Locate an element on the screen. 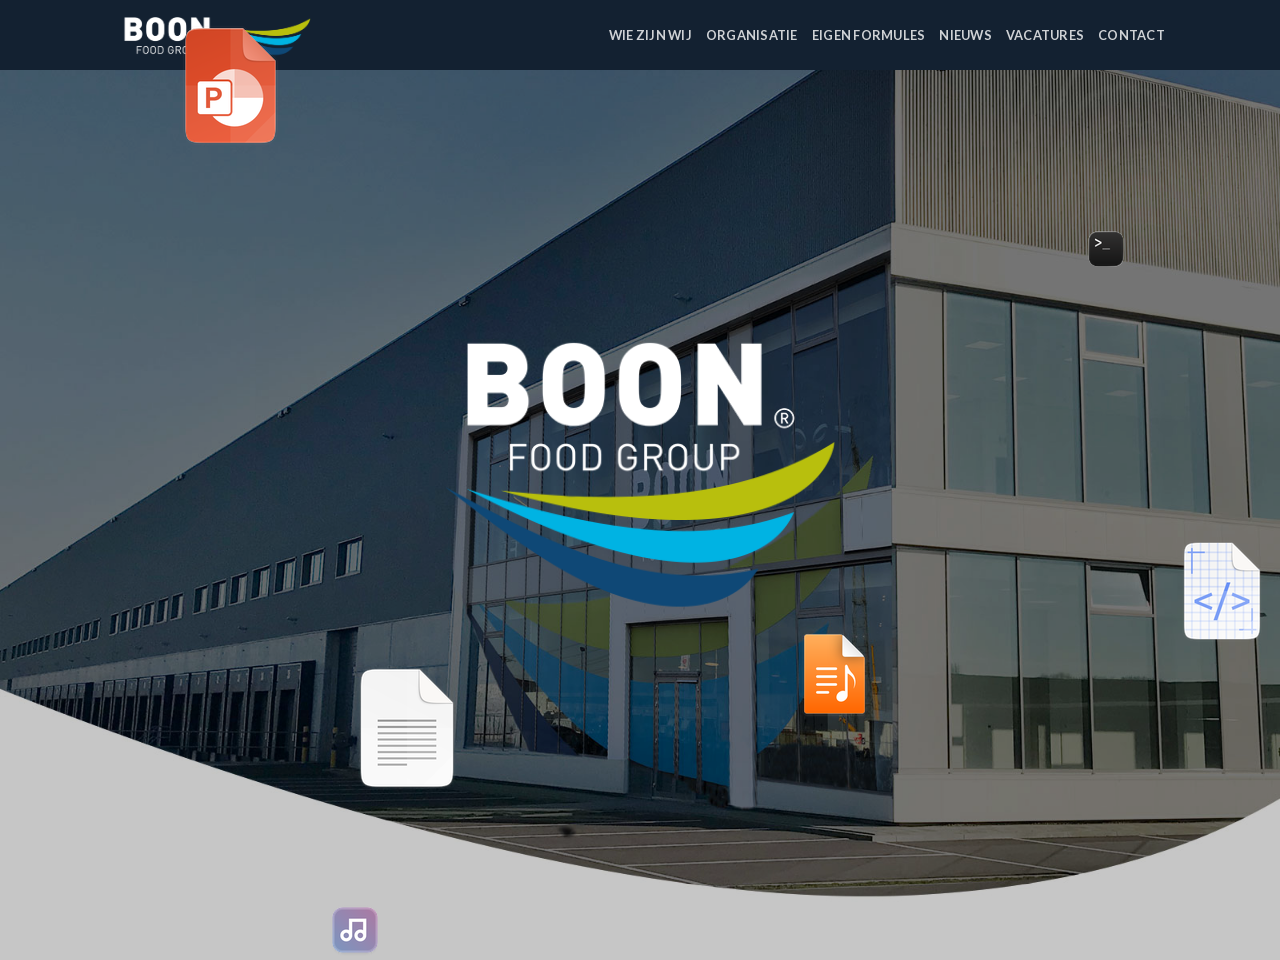 The width and height of the screenshot is (1280, 960). open a plain text file is located at coordinates (407, 728).